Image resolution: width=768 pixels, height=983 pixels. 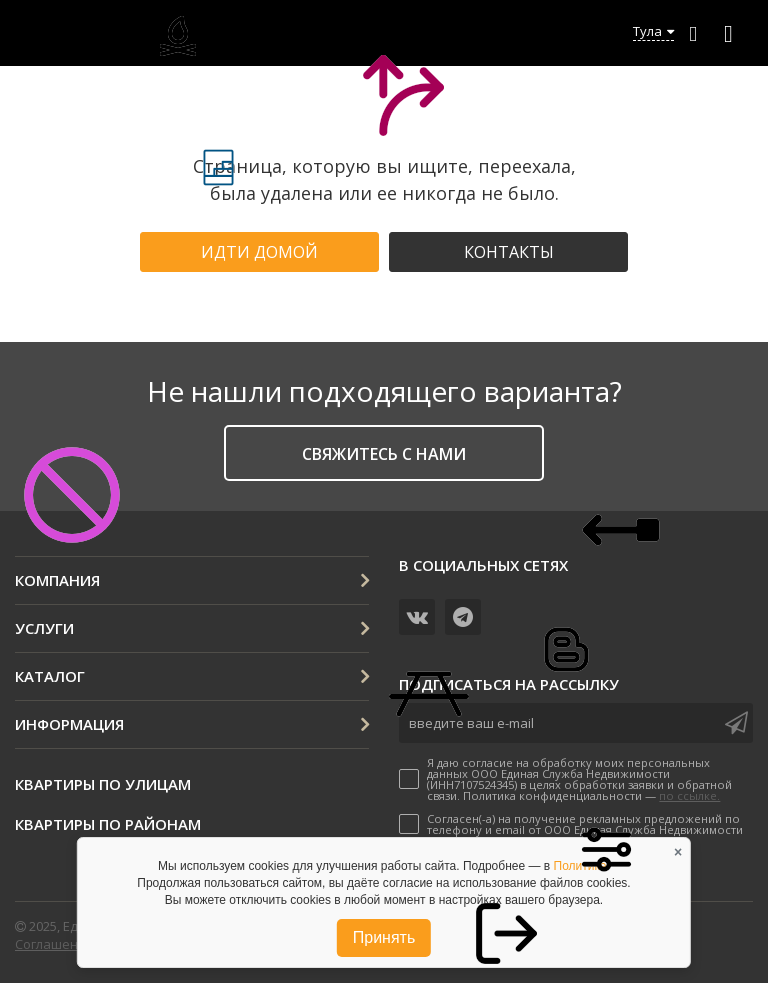 I want to click on find nearby picnic areas, so click(x=429, y=694).